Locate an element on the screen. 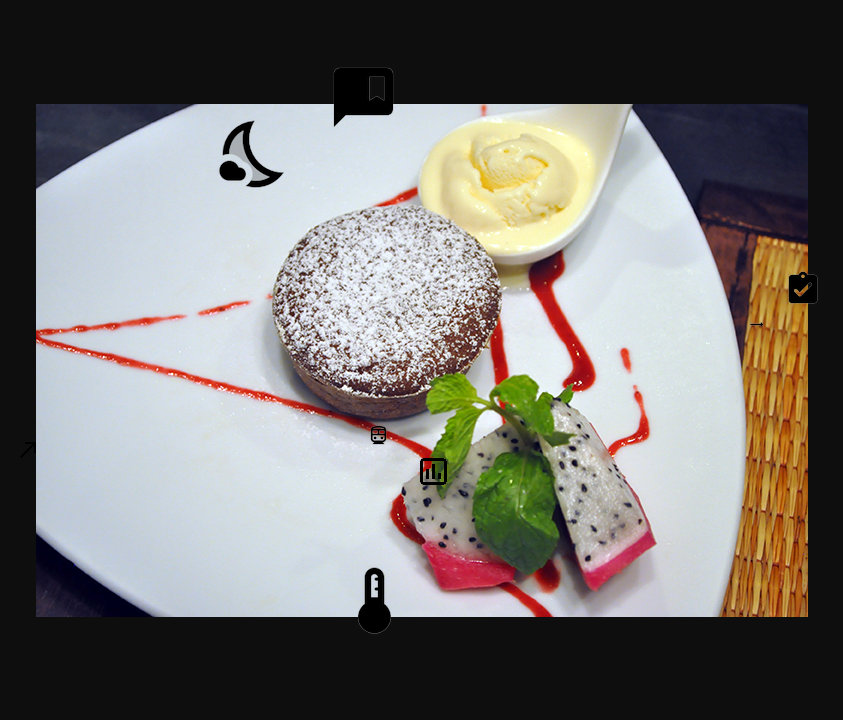 The width and height of the screenshot is (843, 720). indicates an outgoing call was made is located at coordinates (28, 449).